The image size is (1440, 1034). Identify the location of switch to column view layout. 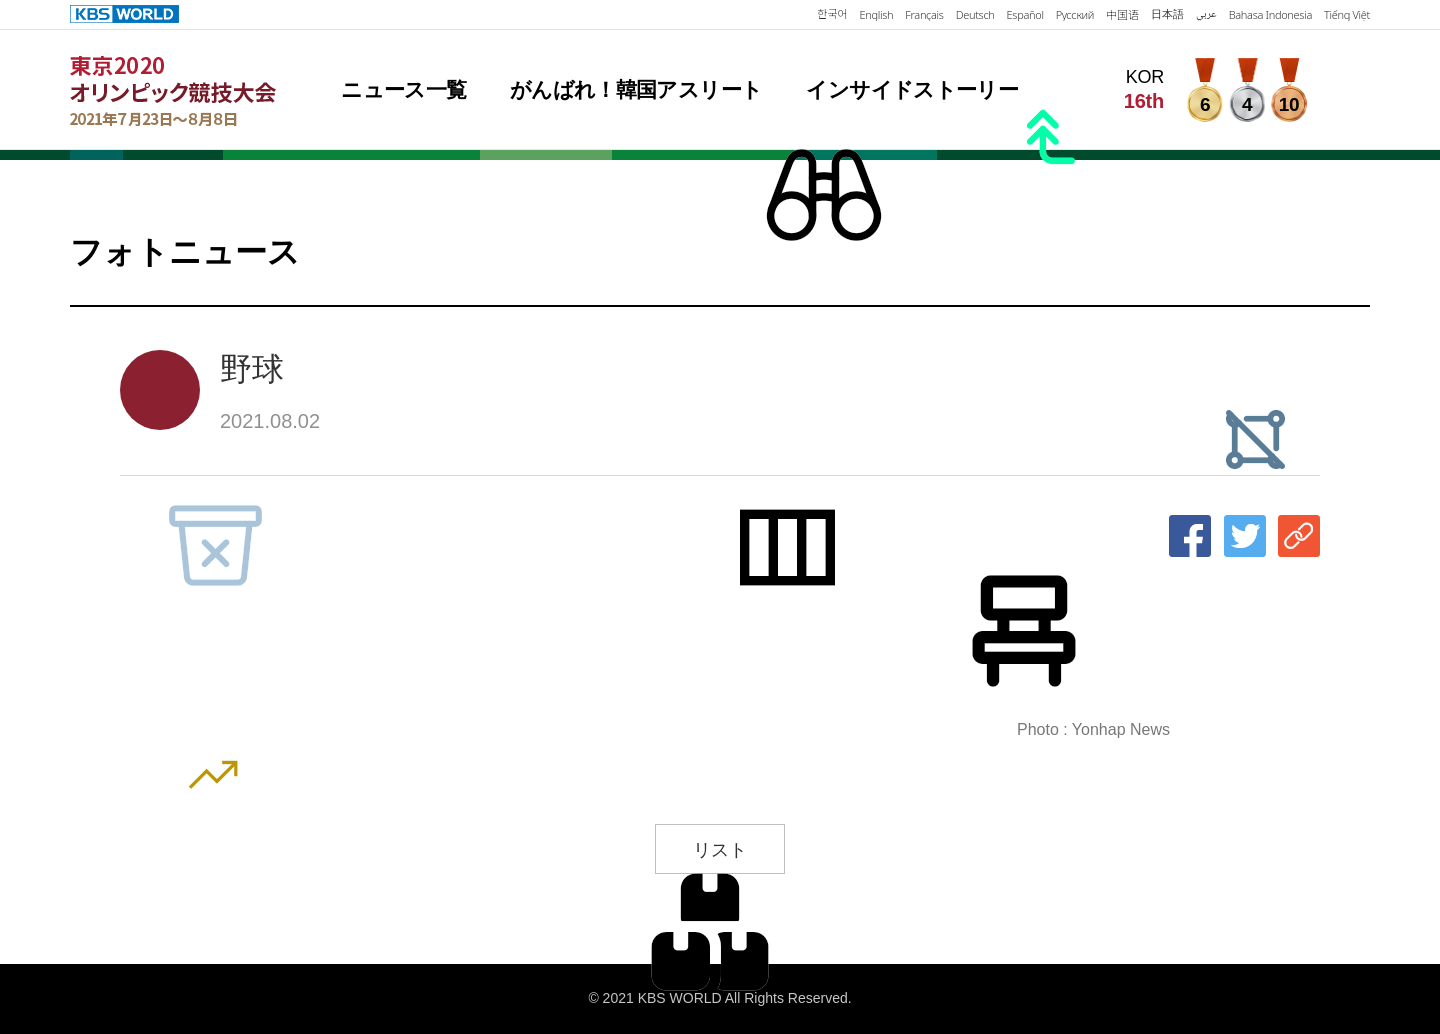
(787, 547).